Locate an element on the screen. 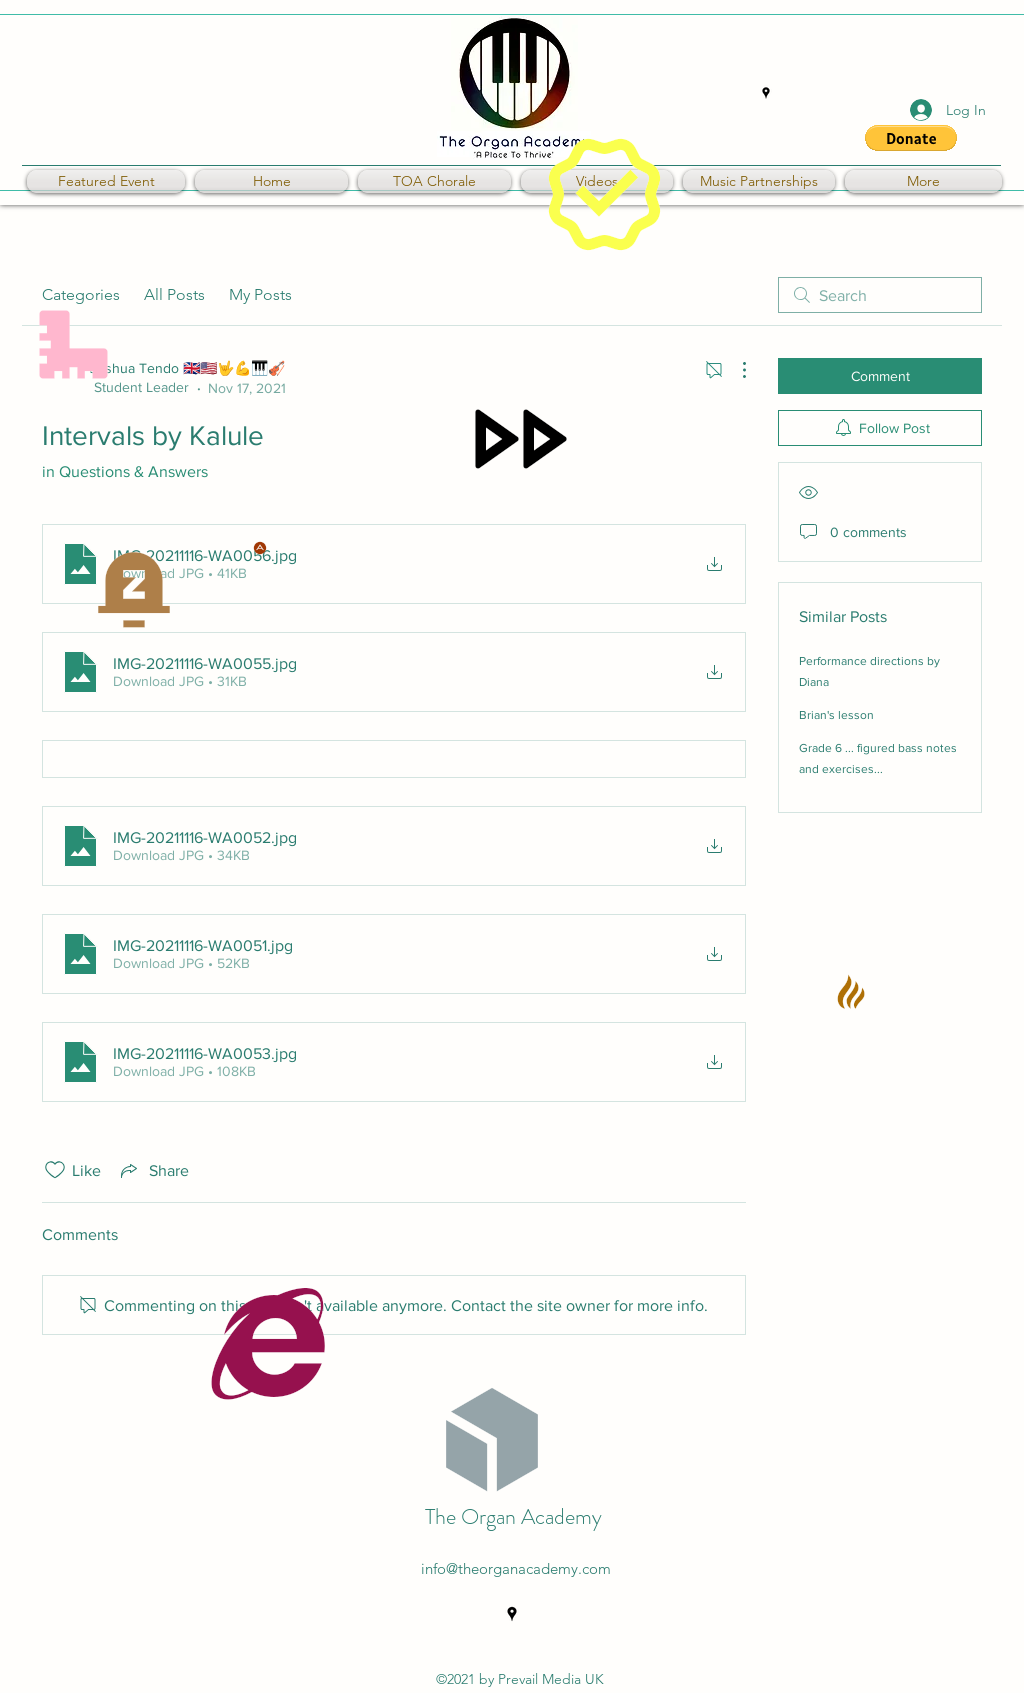 This screenshot has width=1024, height=1693. app.net (adn) logo is located at coordinates (260, 548).